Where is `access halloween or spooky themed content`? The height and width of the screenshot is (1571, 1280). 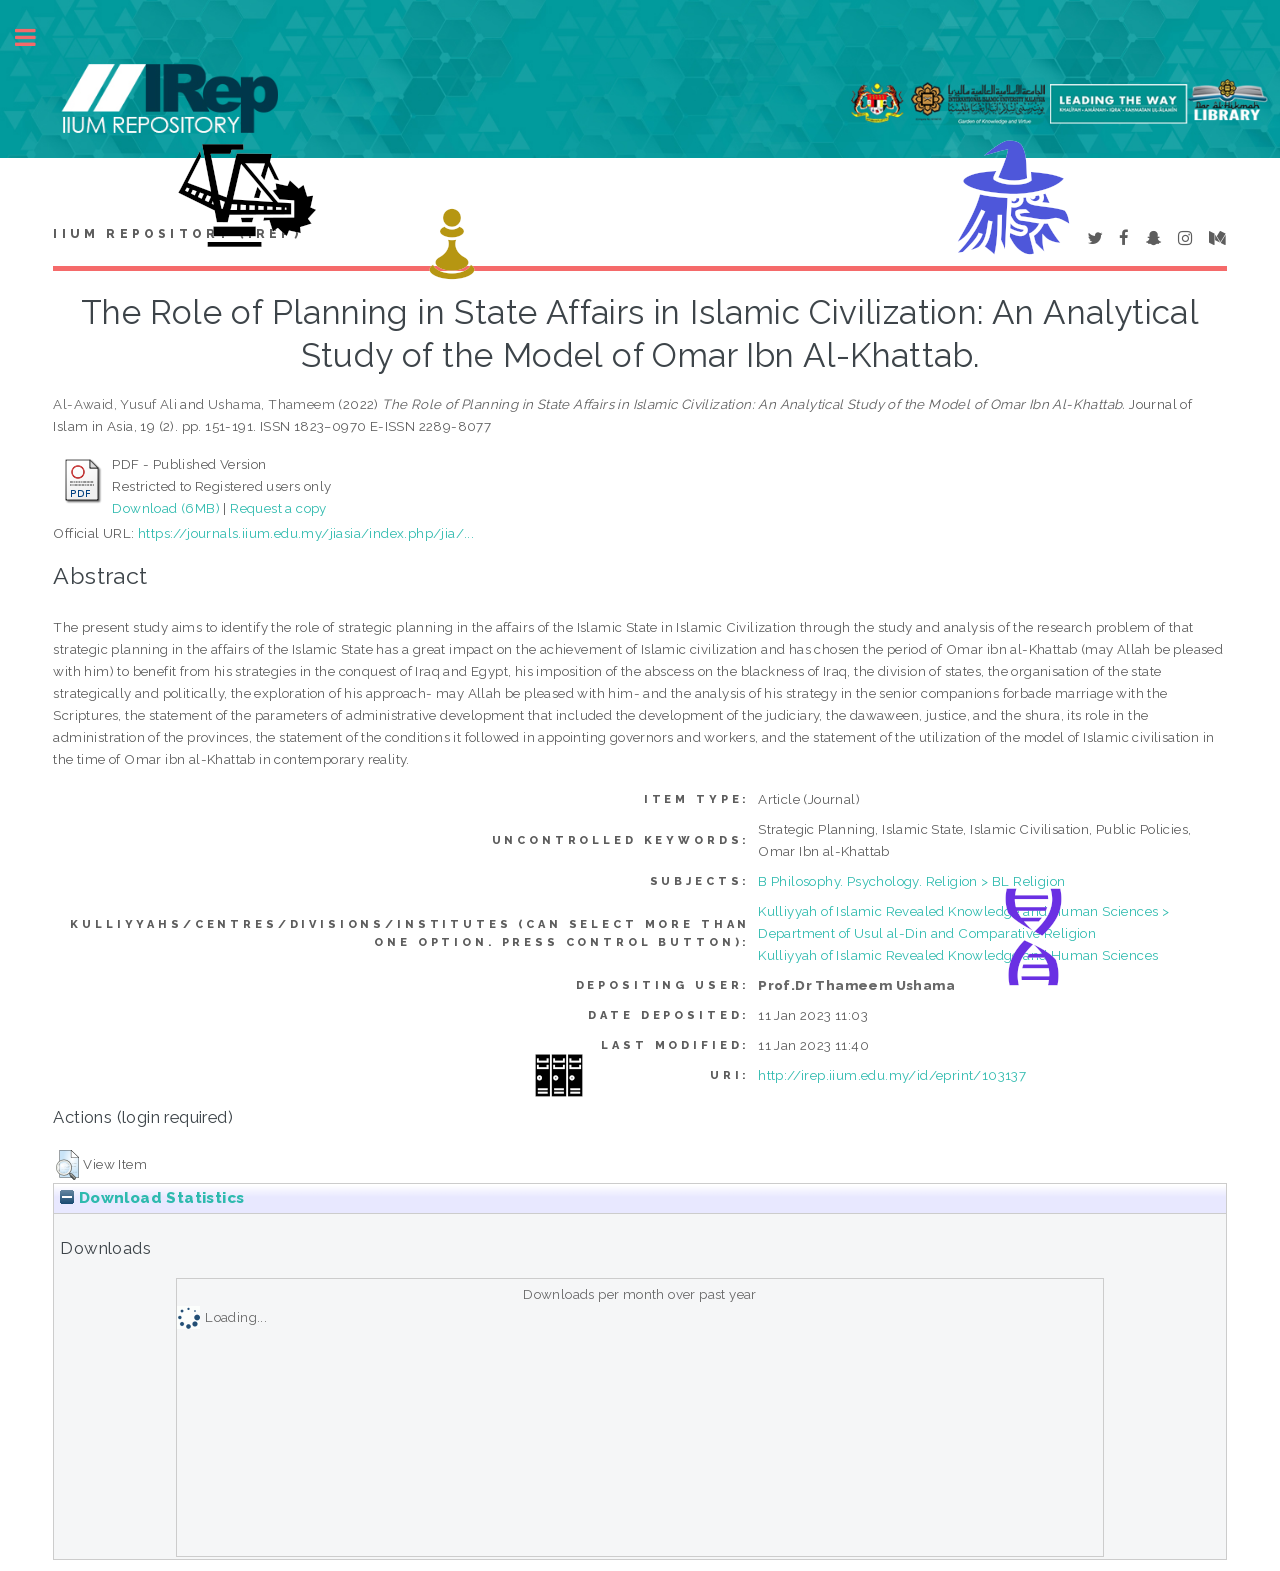 access halloween or spooky themed content is located at coordinates (1013, 197).